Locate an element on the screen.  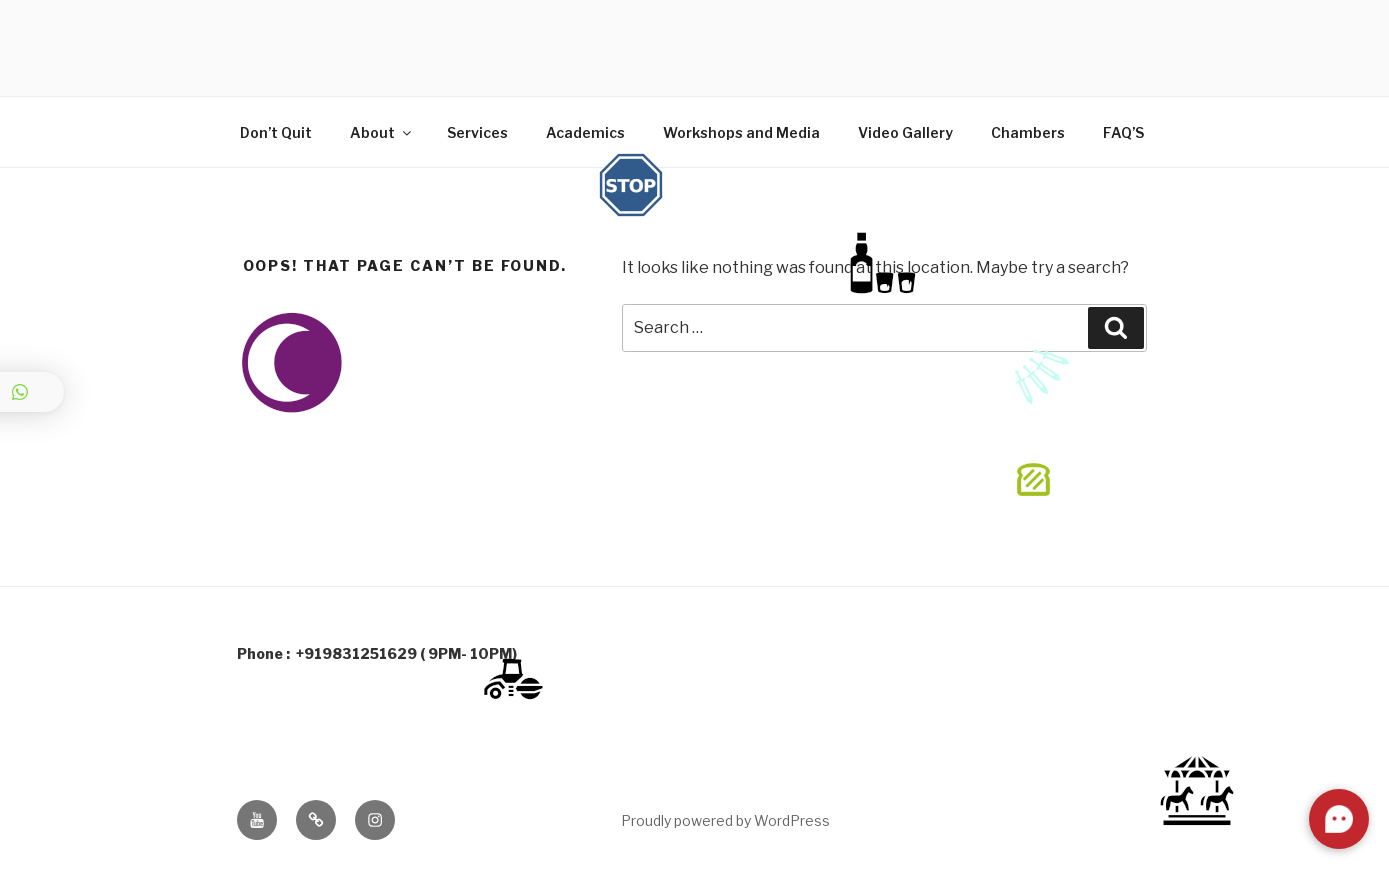
toast or burn food item in a cooking game is located at coordinates (1033, 479).